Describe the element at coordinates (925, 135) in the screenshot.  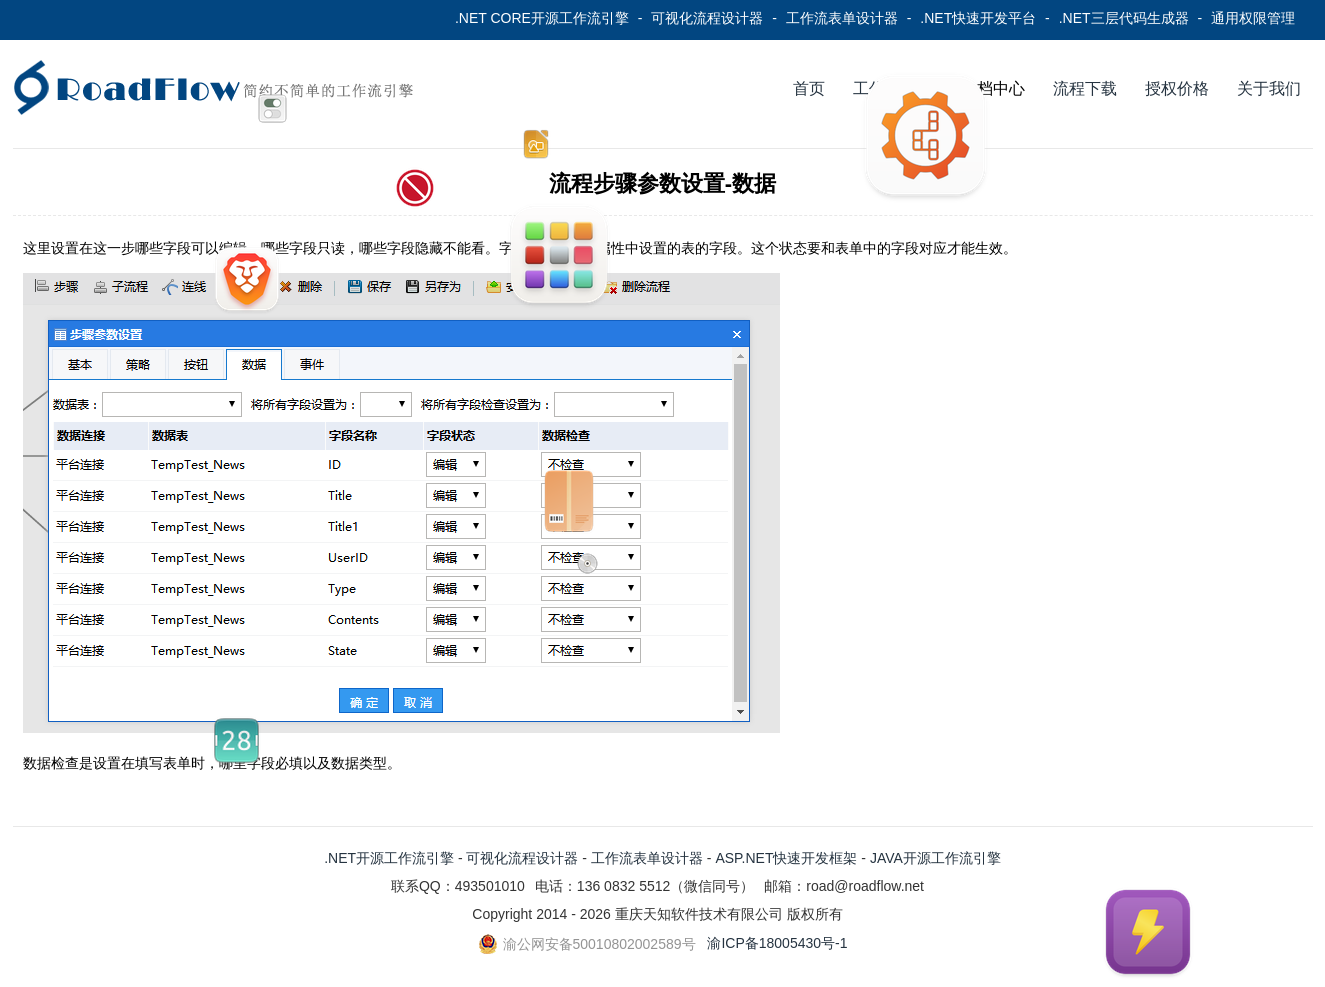
I see `open btrfs assistant for managing btrfs filesystem snapshots` at that location.